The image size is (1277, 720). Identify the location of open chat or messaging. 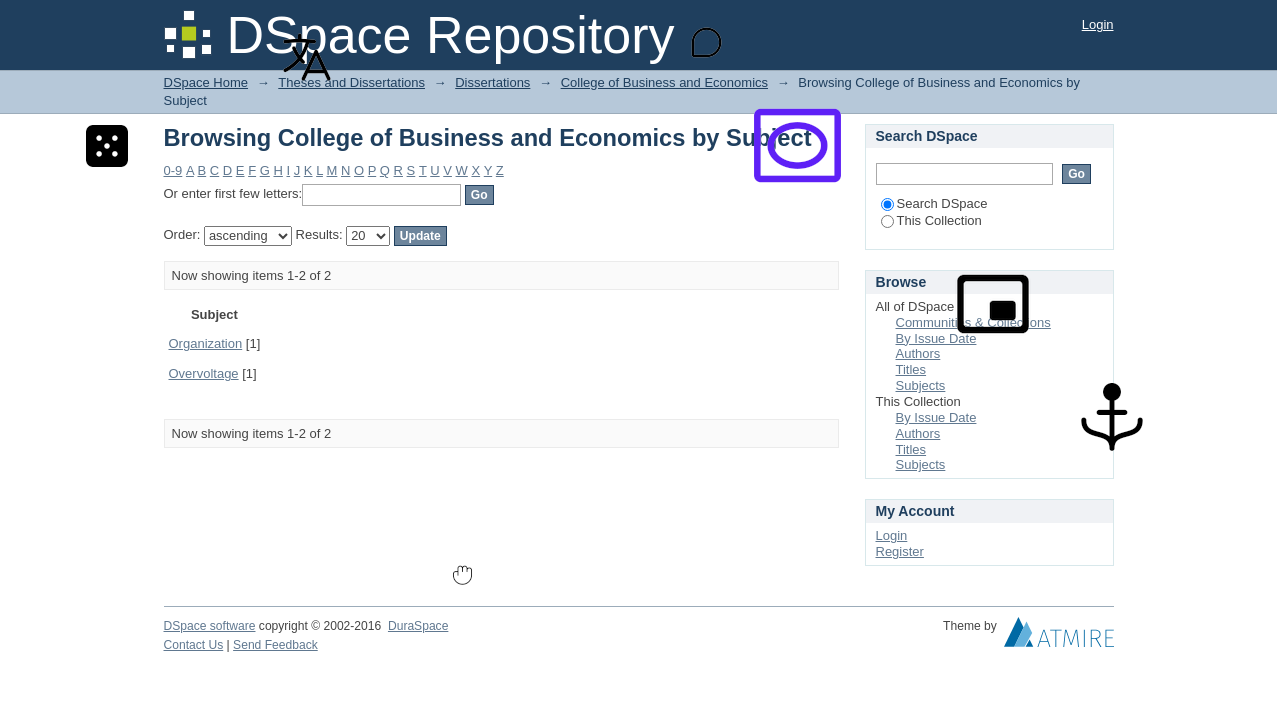
(706, 43).